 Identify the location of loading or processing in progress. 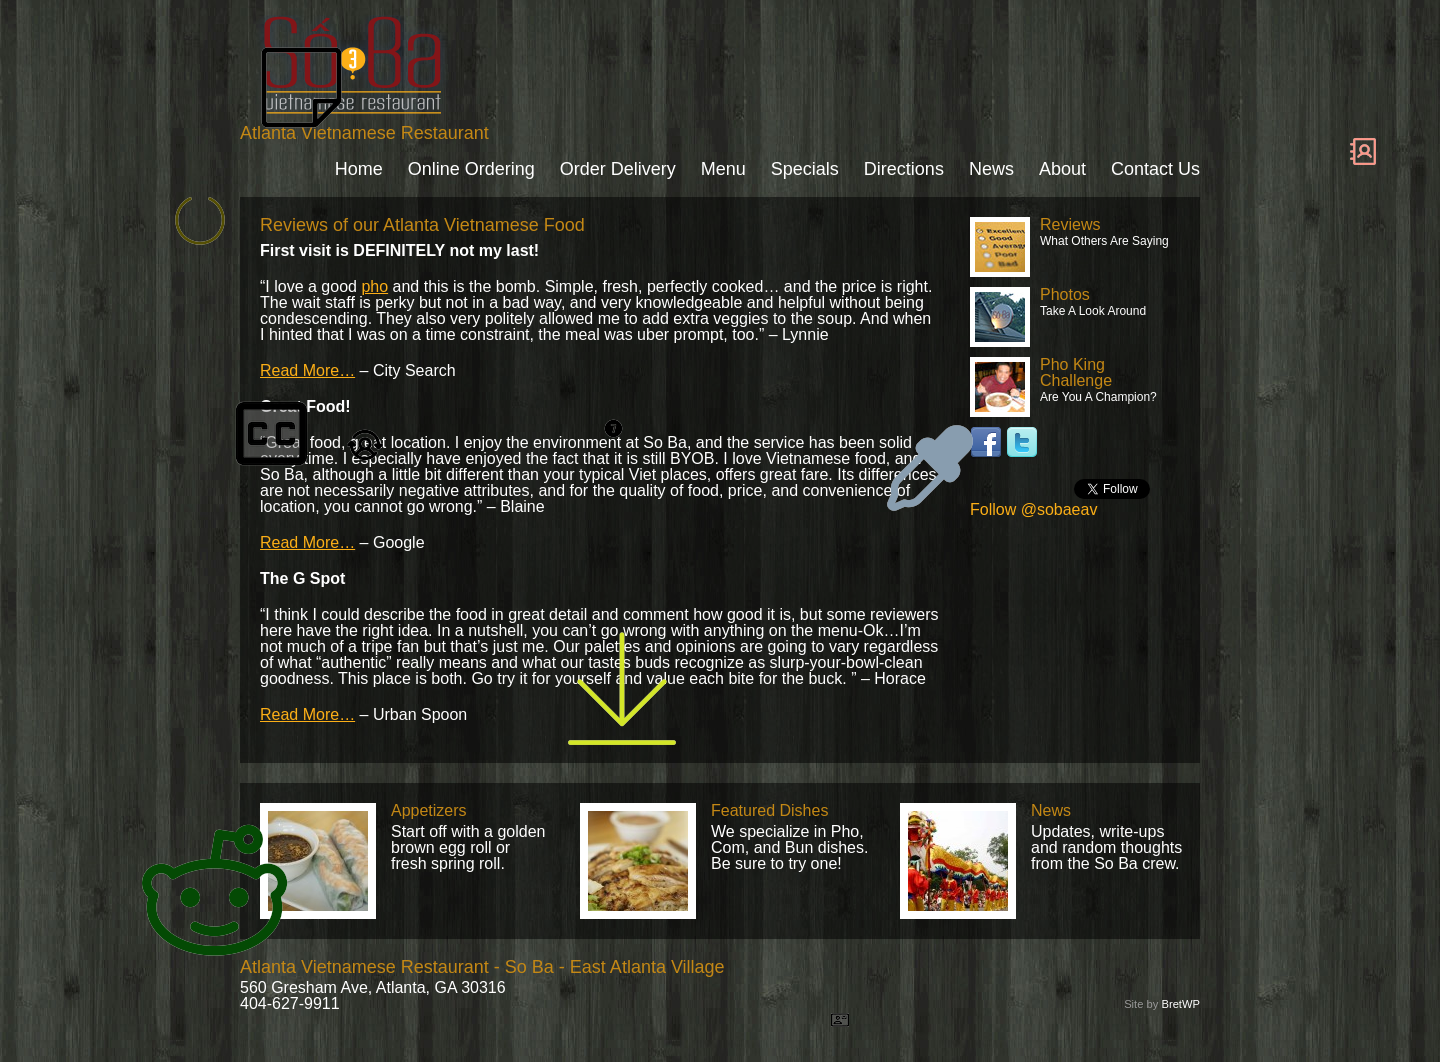
(200, 220).